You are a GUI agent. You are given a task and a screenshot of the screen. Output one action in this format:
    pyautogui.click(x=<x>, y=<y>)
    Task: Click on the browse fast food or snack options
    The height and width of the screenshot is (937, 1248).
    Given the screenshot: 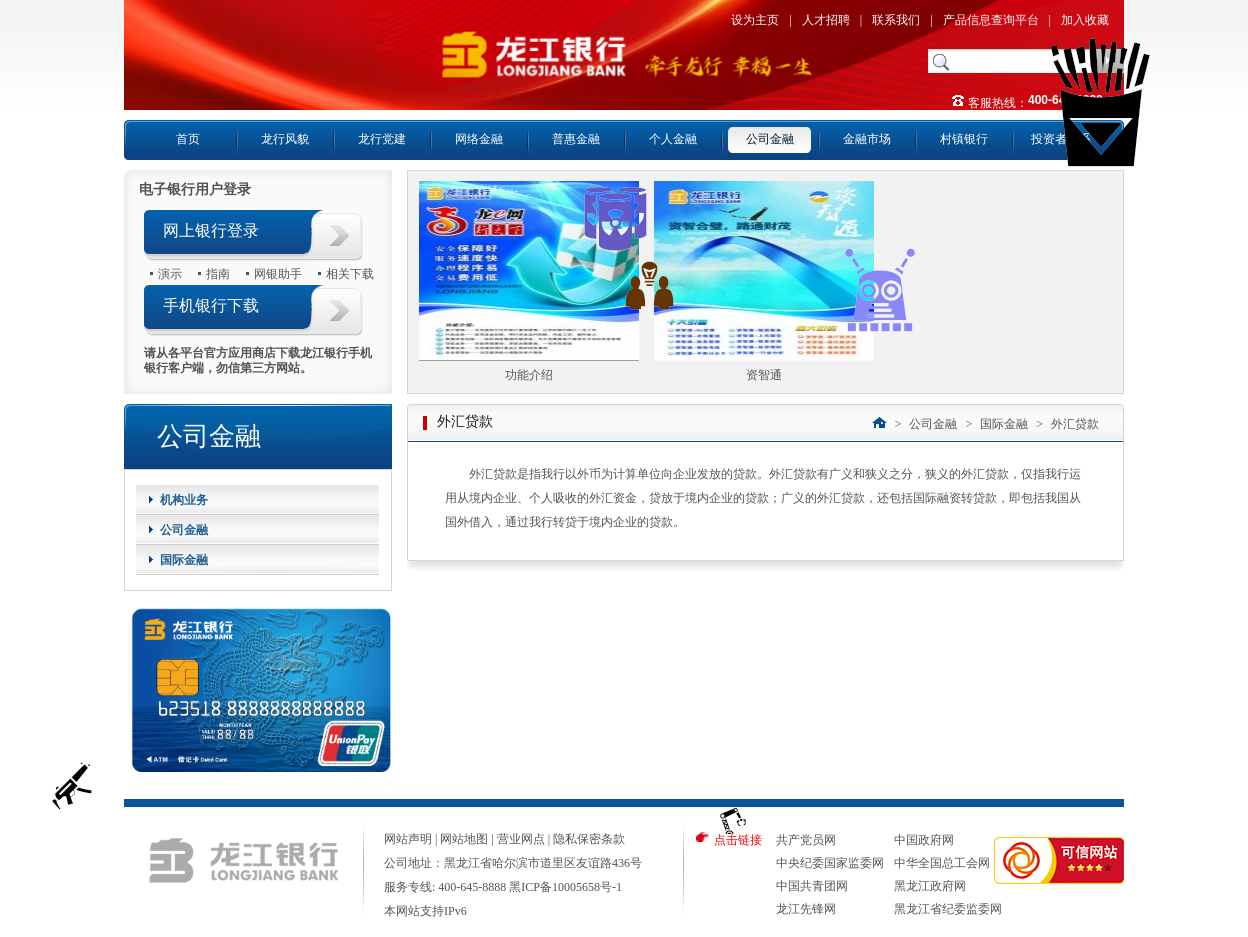 What is the action you would take?
    pyautogui.click(x=1101, y=103)
    